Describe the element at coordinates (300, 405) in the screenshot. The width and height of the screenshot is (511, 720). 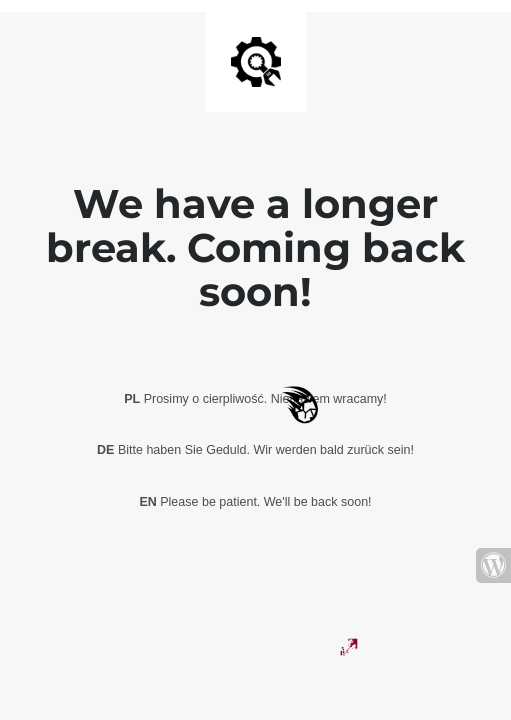
I see `throw charcoal or debris item` at that location.